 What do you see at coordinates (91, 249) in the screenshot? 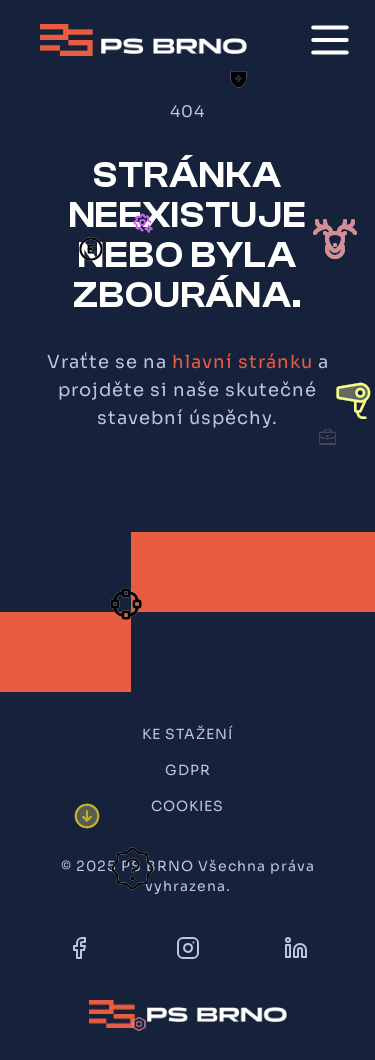
I see `indicates east direction on a map or compass` at bounding box center [91, 249].